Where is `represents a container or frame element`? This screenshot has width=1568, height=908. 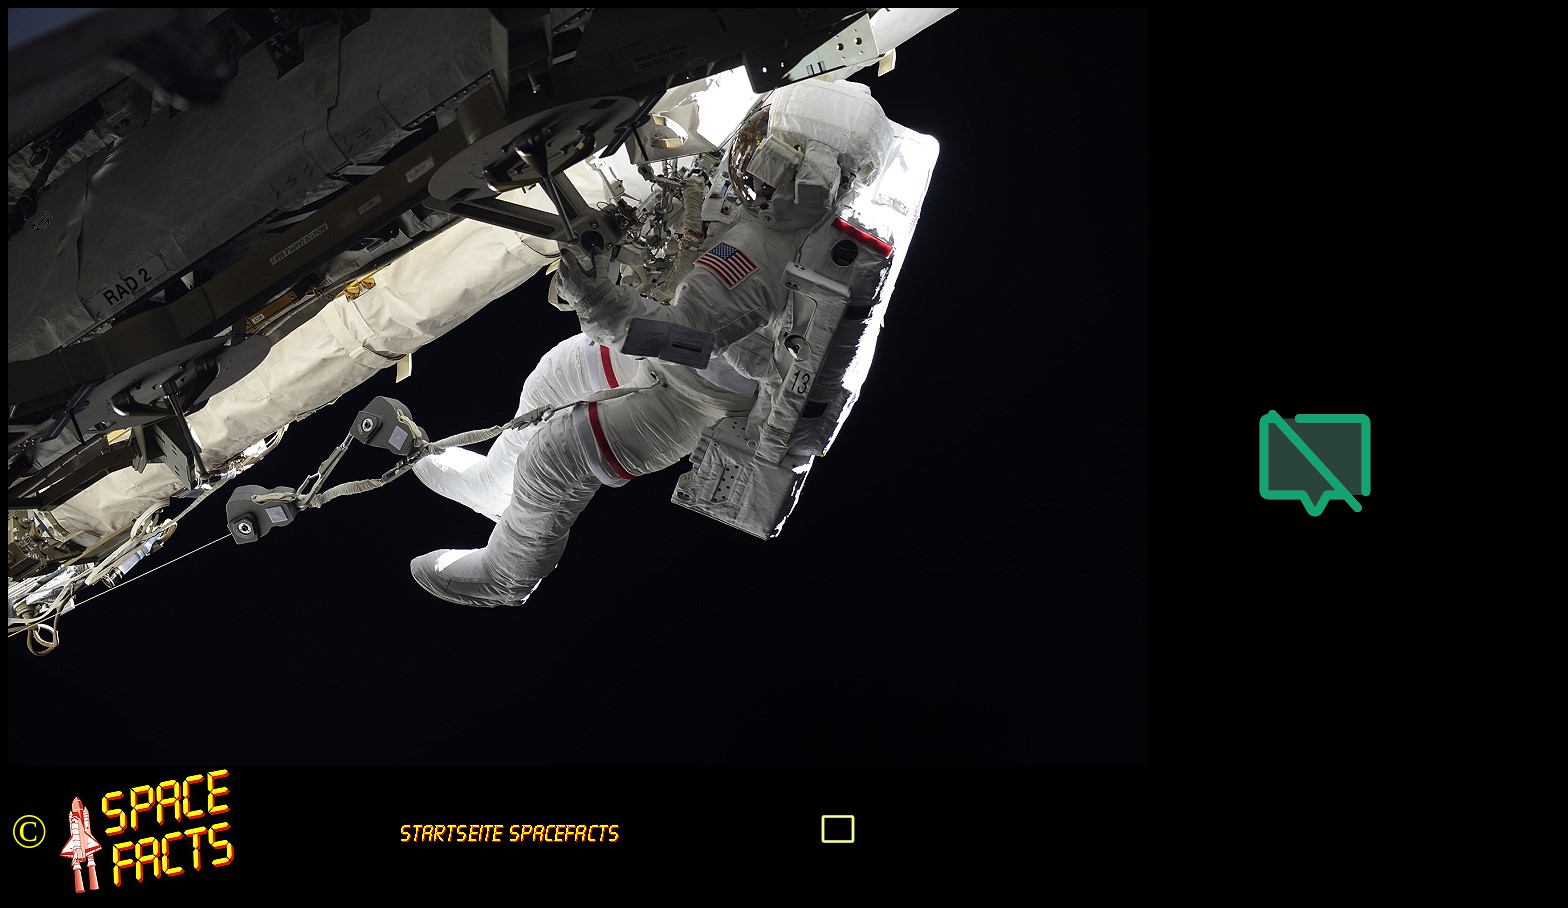
represents a container or frame element is located at coordinates (838, 829).